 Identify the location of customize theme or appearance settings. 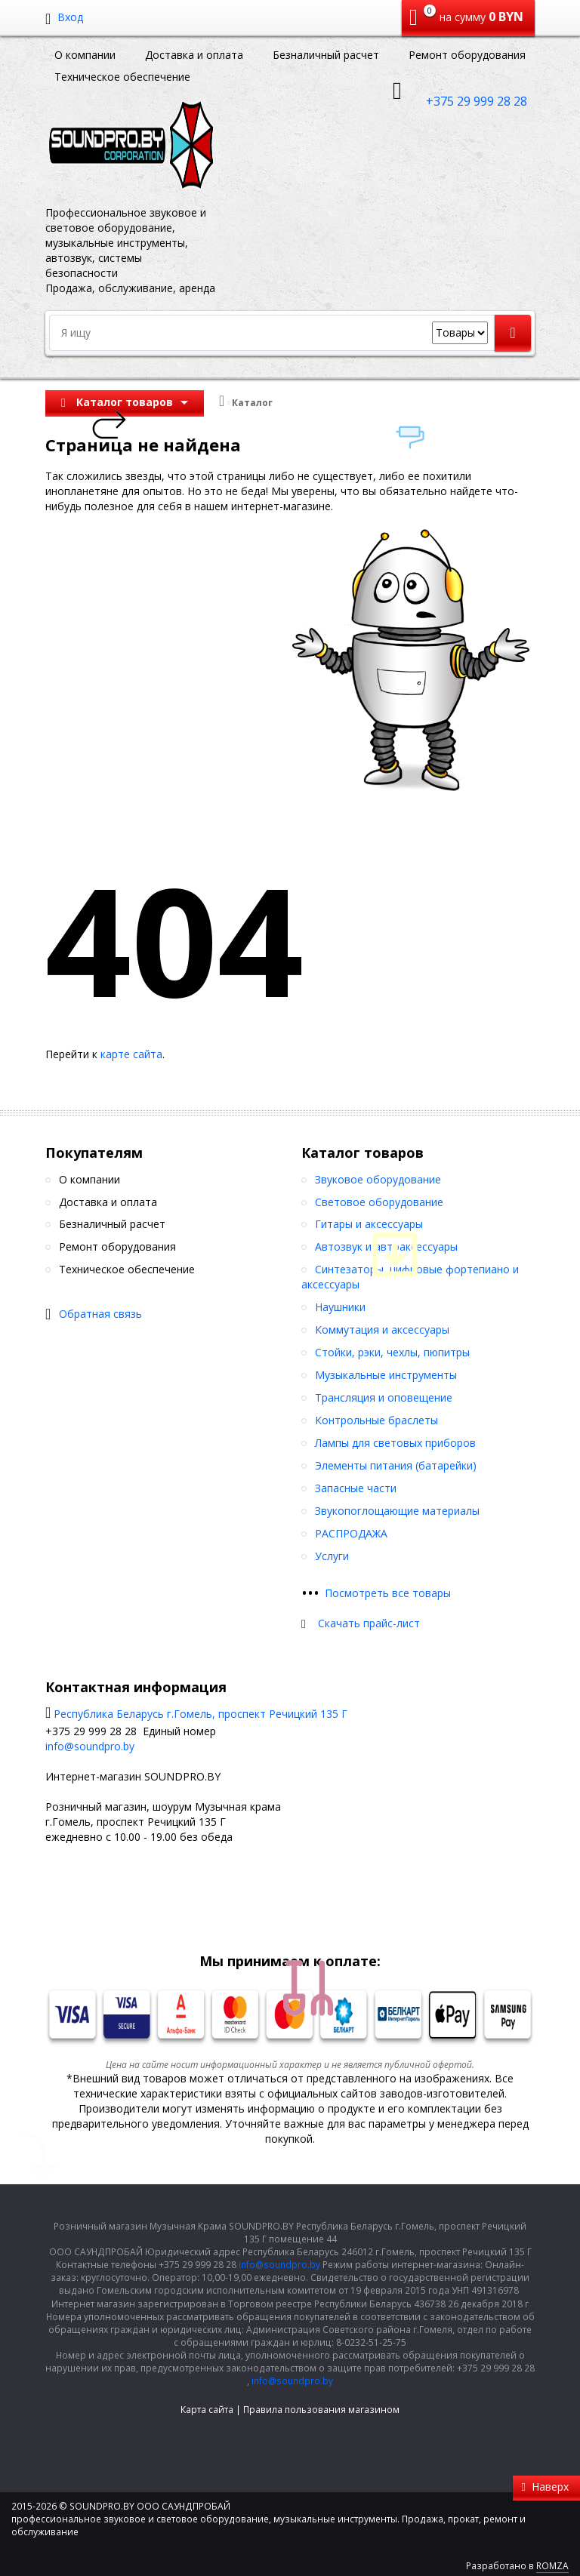
(410, 435).